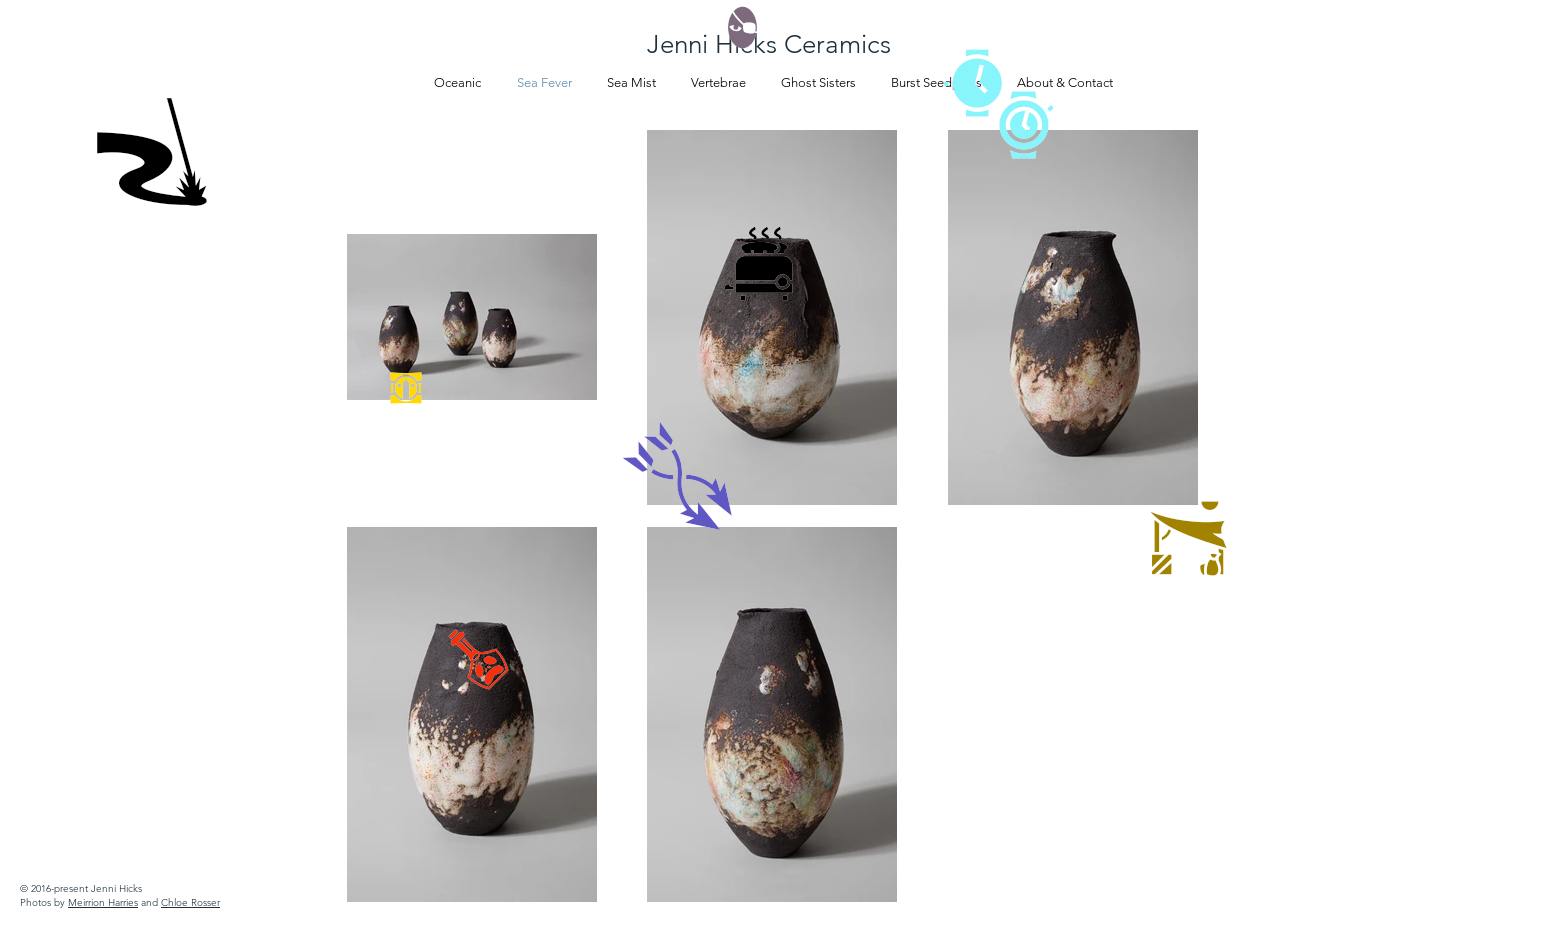 The height and width of the screenshot is (929, 1546). Describe the element at coordinates (758, 263) in the screenshot. I see `kitchen appliance or cooking-related feature` at that location.